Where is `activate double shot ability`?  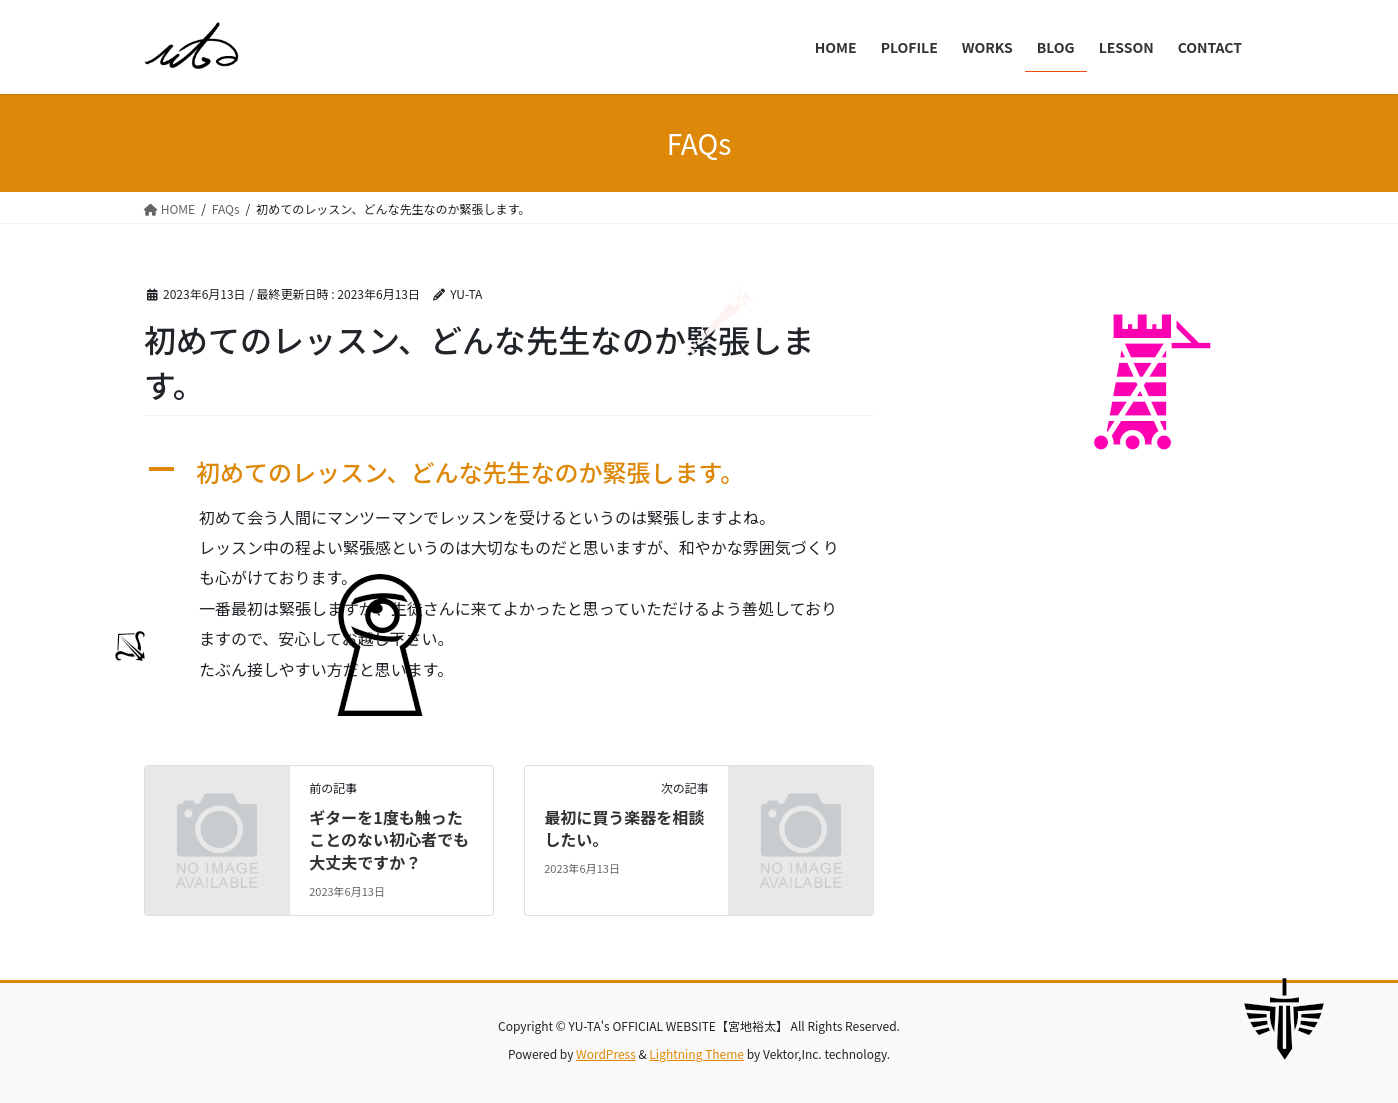 activate double shot ability is located at coordinates (130, 646).